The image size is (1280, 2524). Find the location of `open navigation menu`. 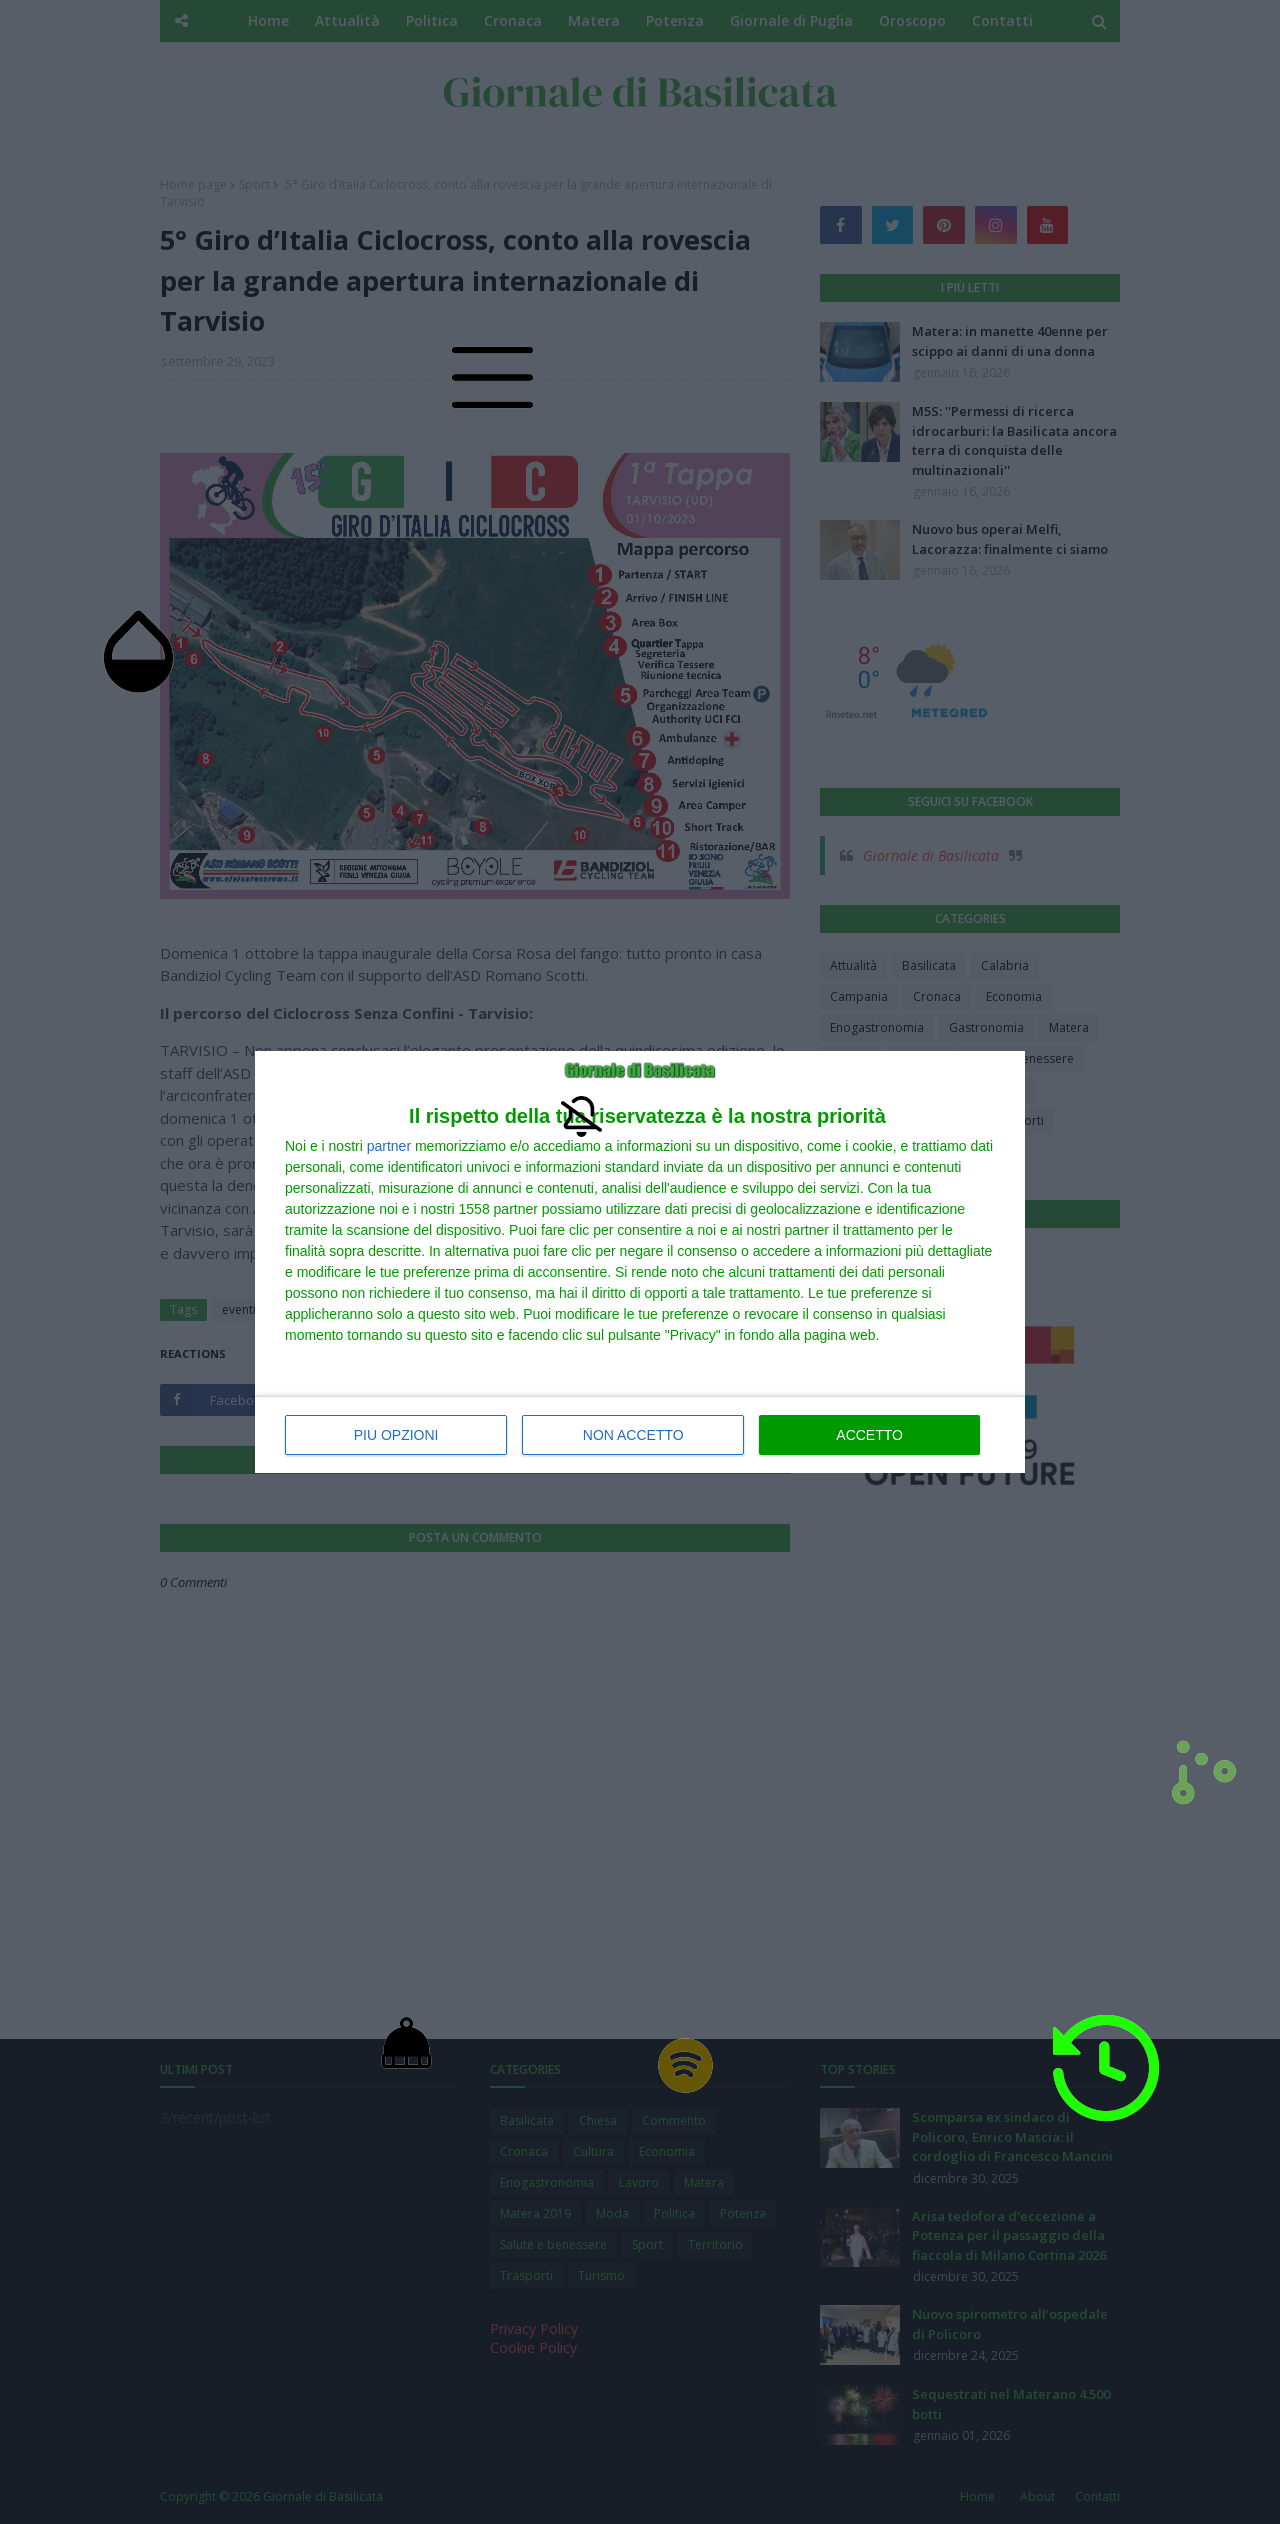

open navigation menu is located at coordinates (492, 377).